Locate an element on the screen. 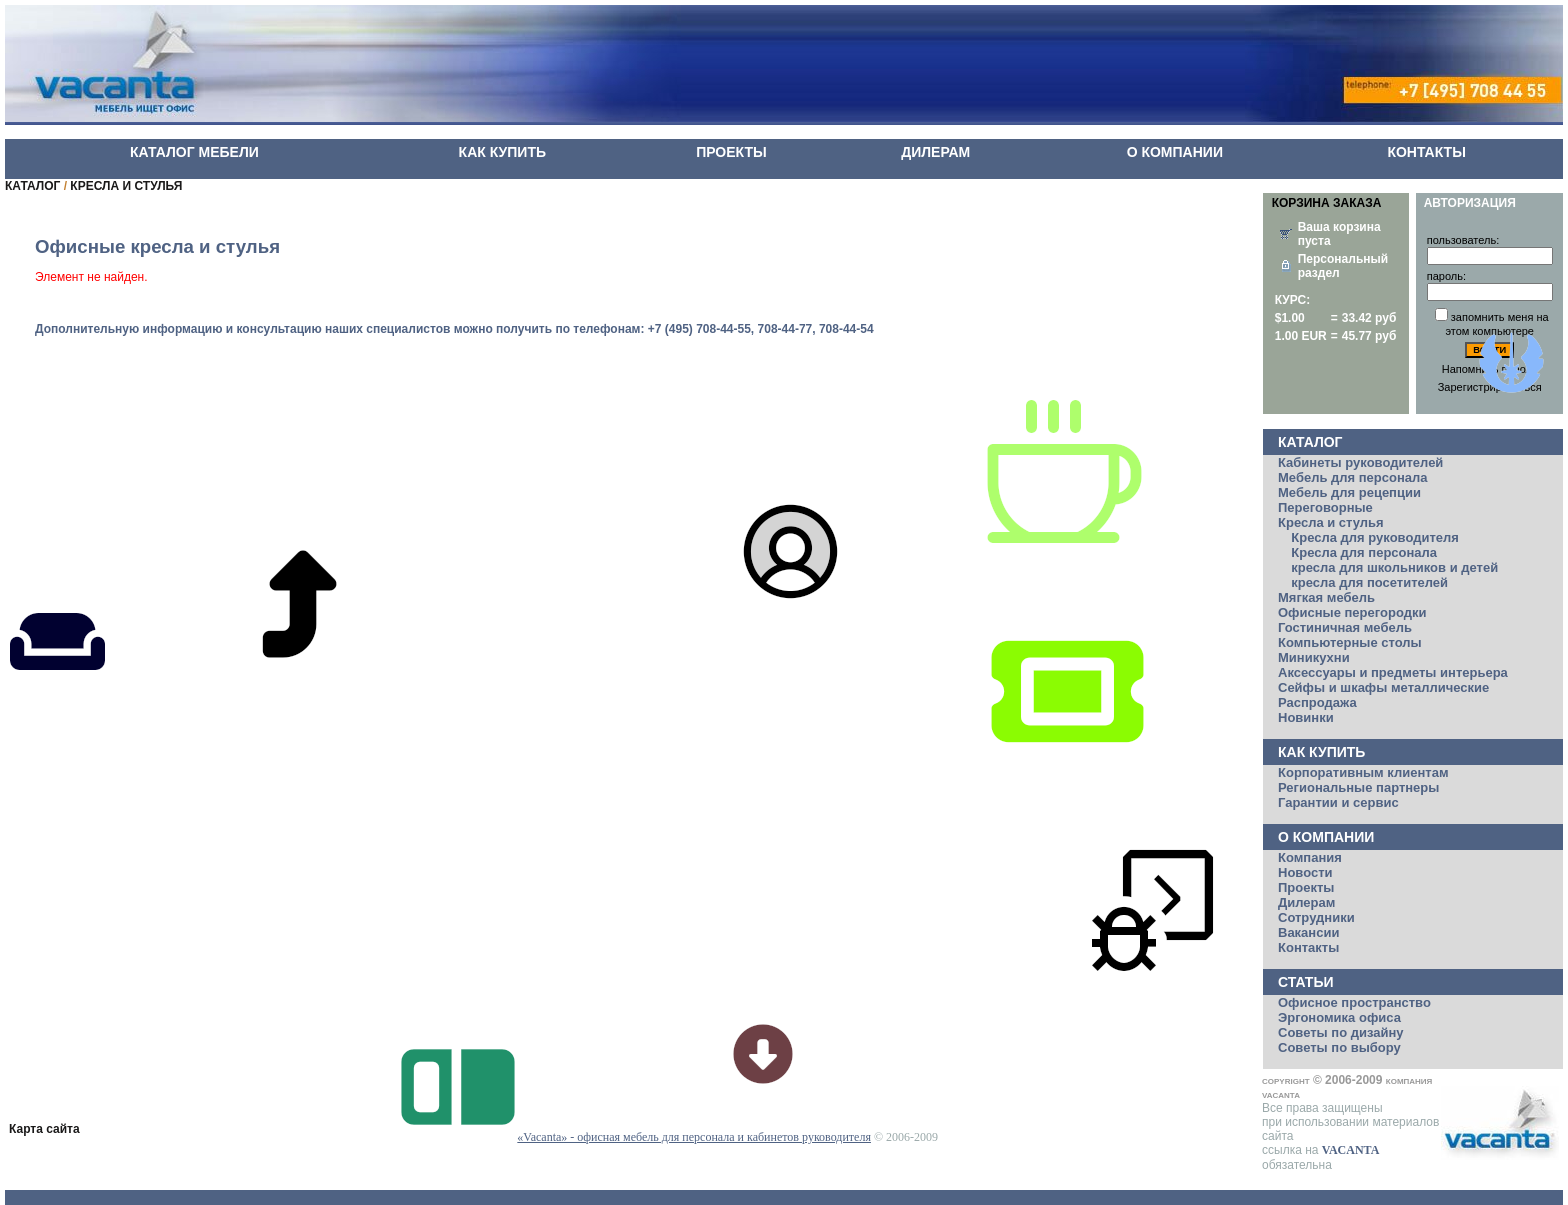  browse living room furniture is located at coordinates (57, 641).